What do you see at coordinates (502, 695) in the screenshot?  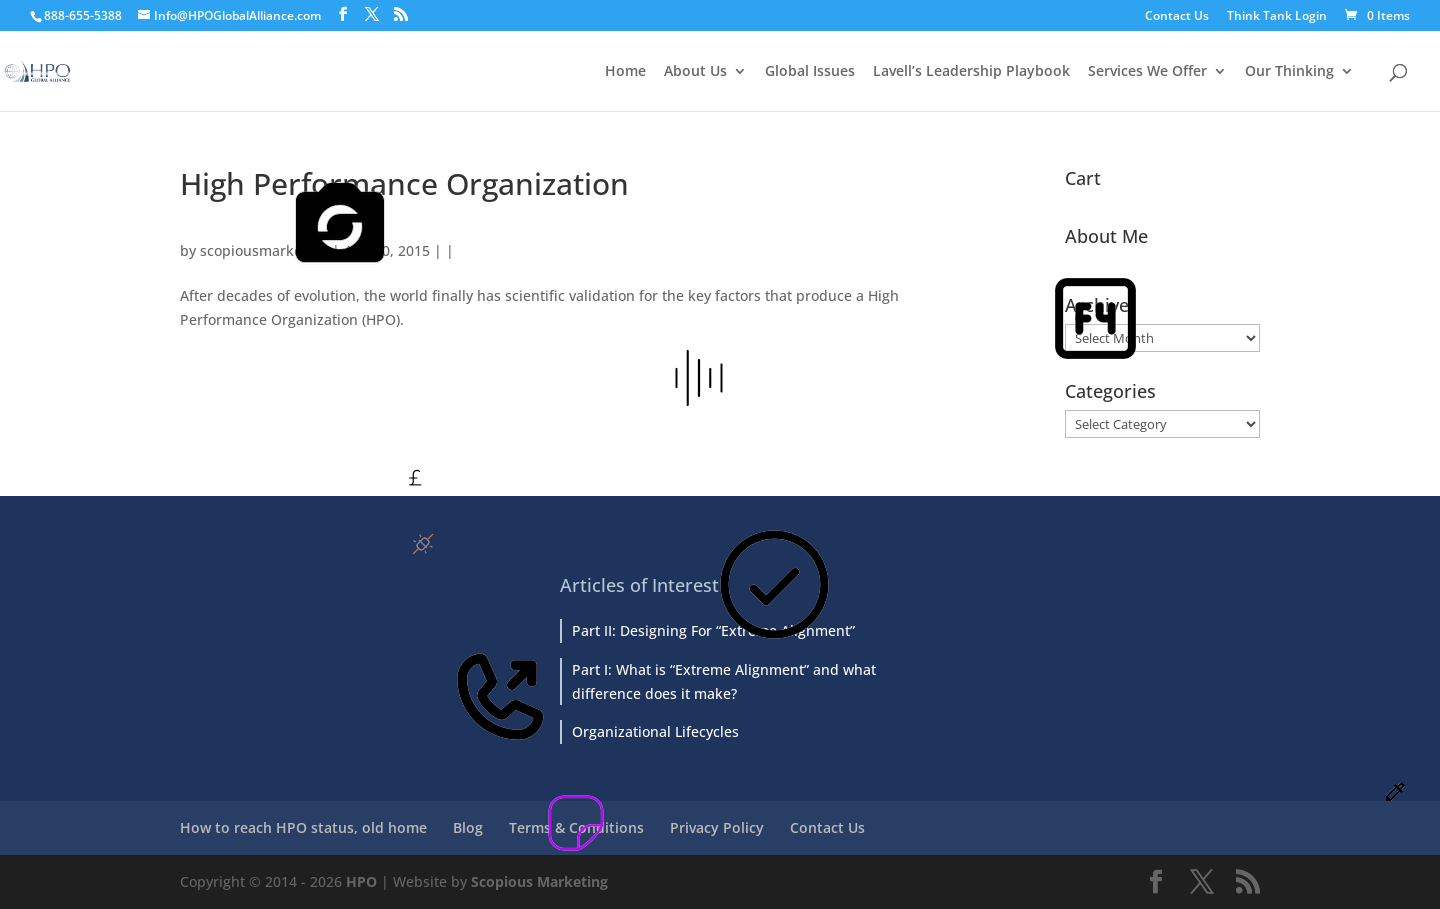 I see `make an outgoing call` at bounding box center [502, 695].